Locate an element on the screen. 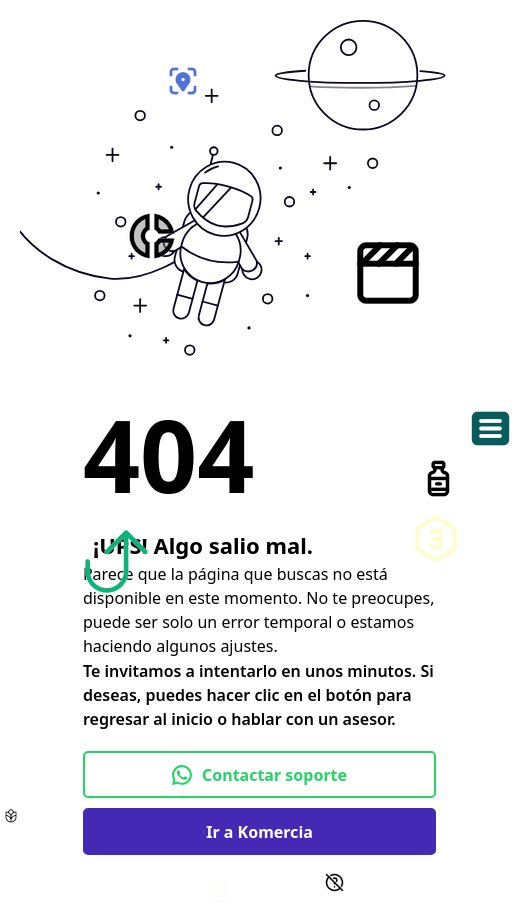 This screenshot has width=519, height=915. help or support is currently unavailable is located at coordinates (334, 882).